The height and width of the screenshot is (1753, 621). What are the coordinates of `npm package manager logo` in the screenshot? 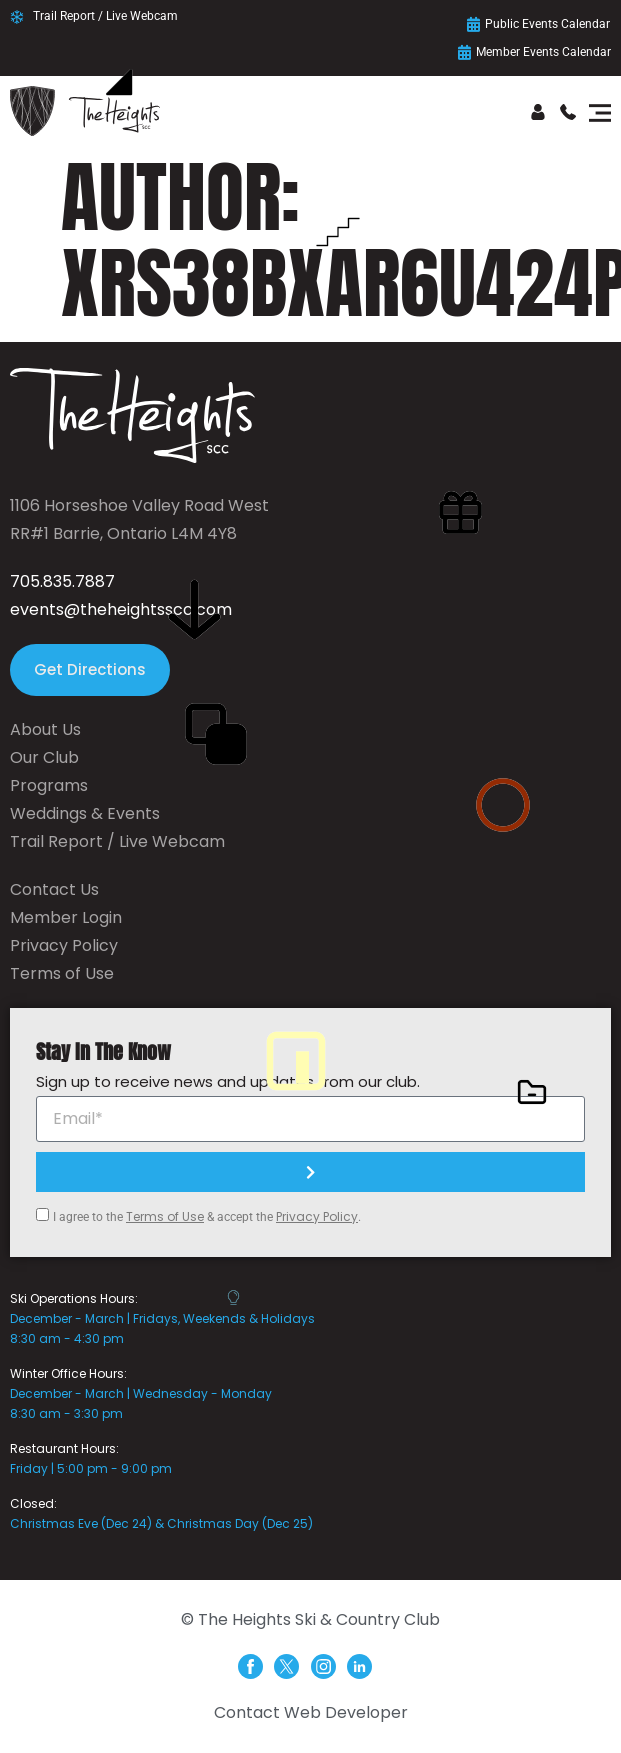 It's located at (296, 1061).